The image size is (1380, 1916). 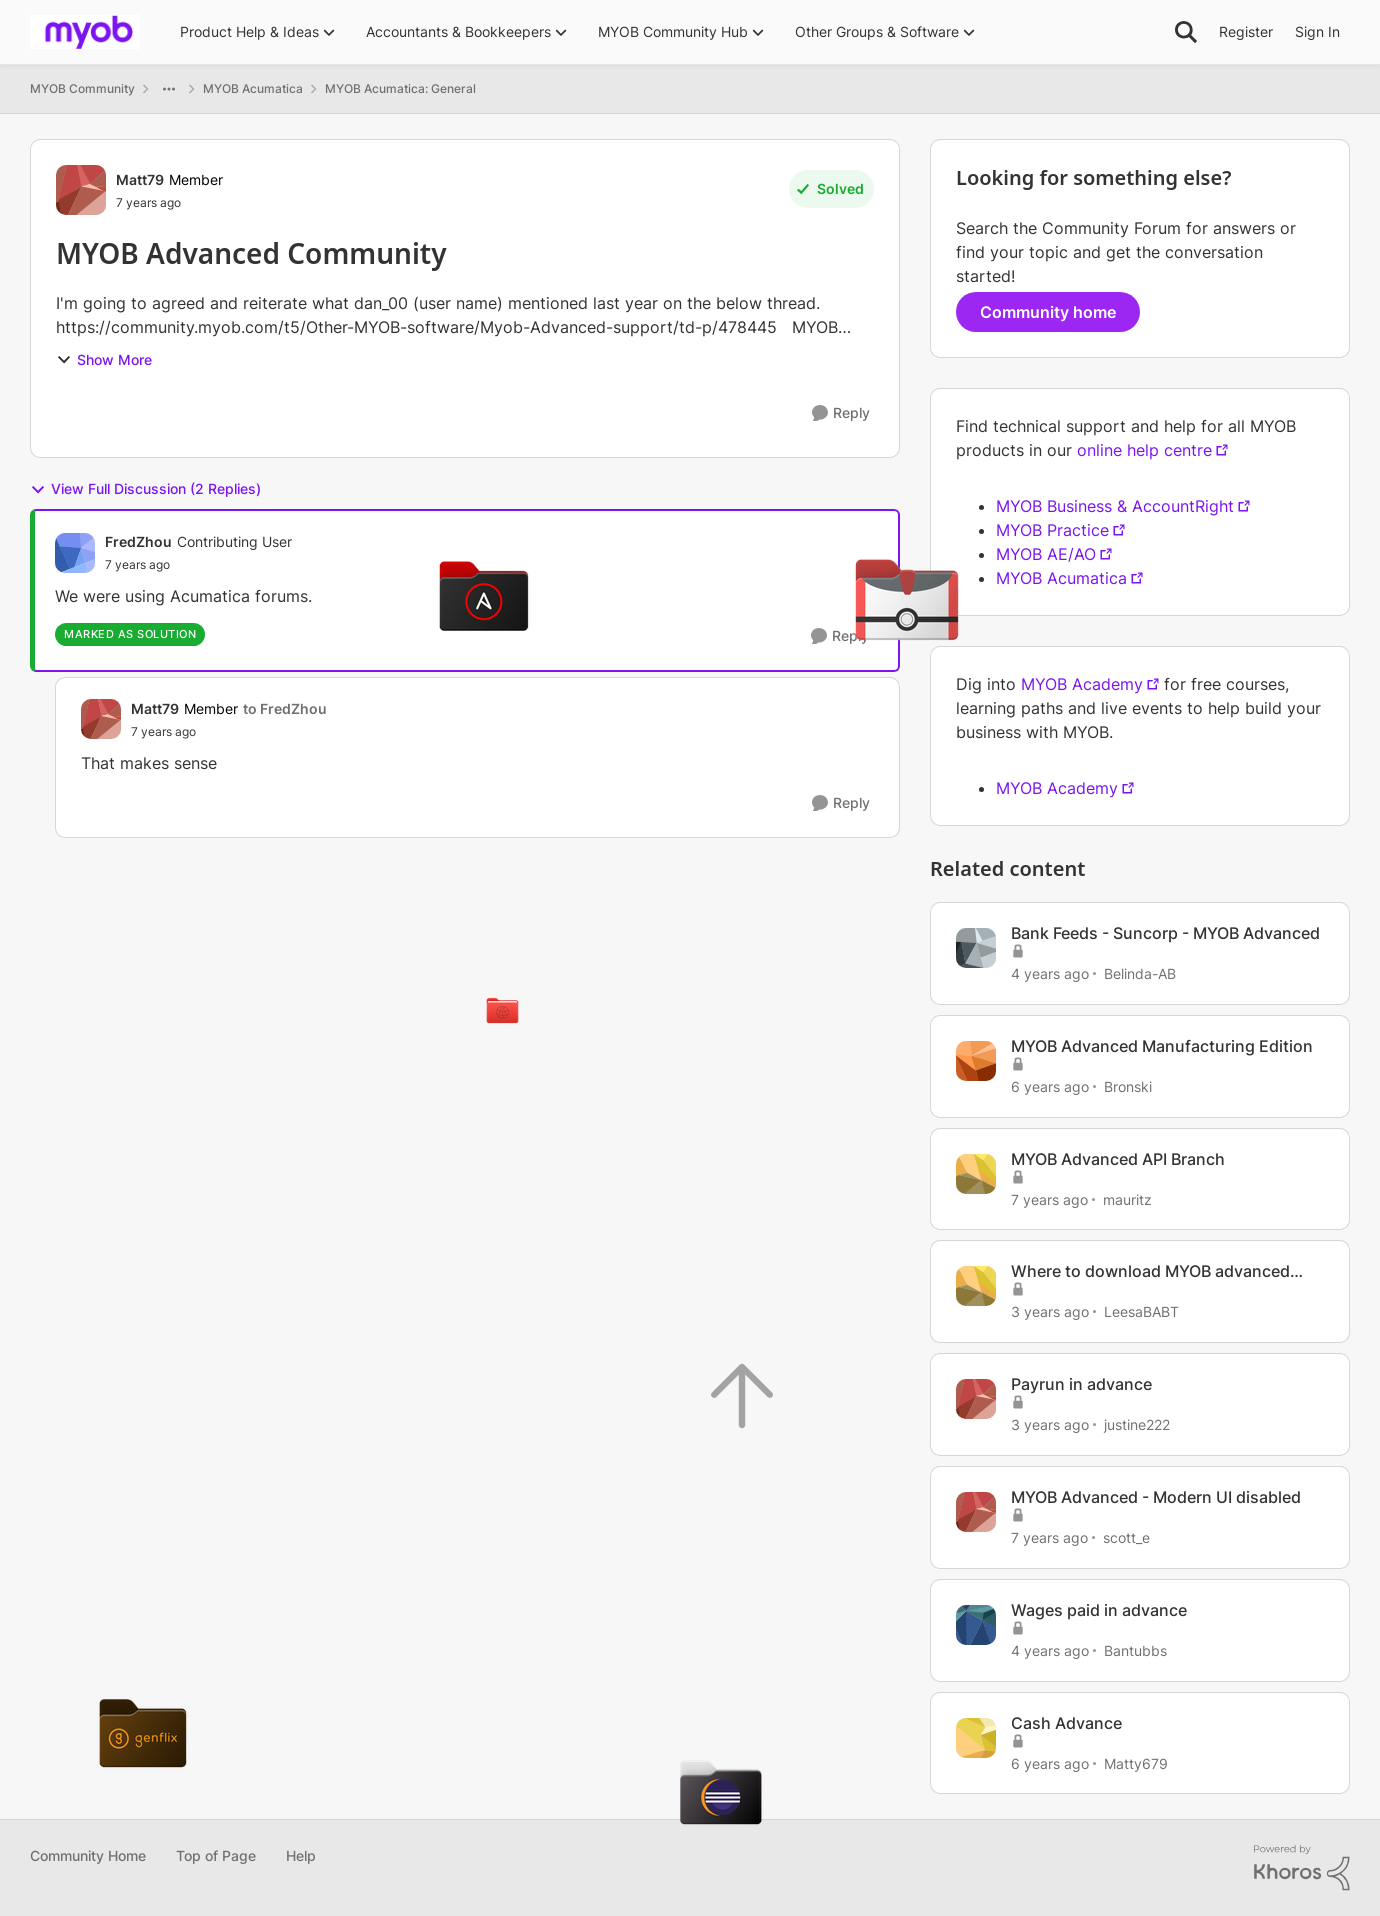 I want to click on open folder containing pokémon timer ball assets, so click(x=906, y=602).